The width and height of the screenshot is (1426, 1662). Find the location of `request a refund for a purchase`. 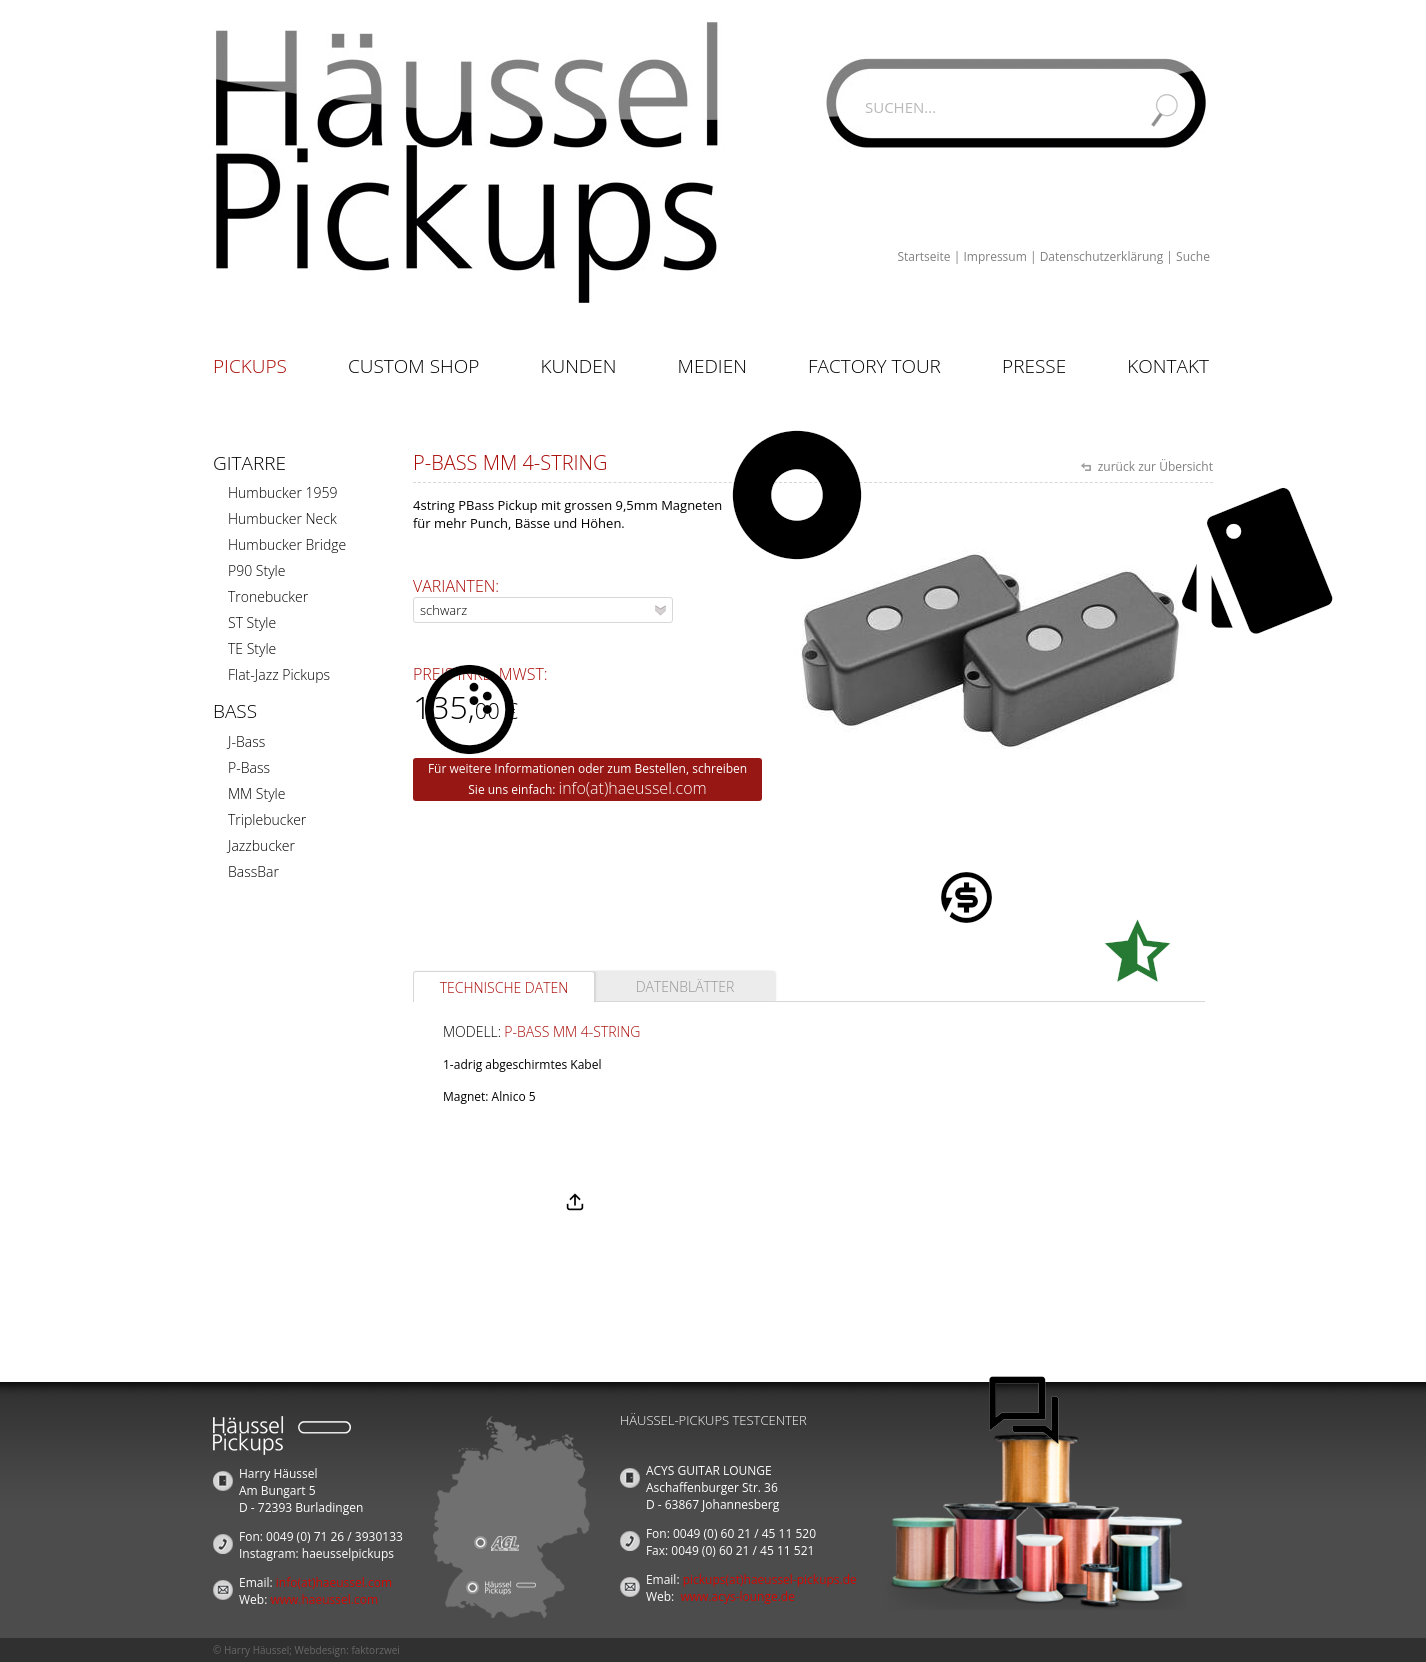

request a refund for a purchase is located at coordinates (966, 897).